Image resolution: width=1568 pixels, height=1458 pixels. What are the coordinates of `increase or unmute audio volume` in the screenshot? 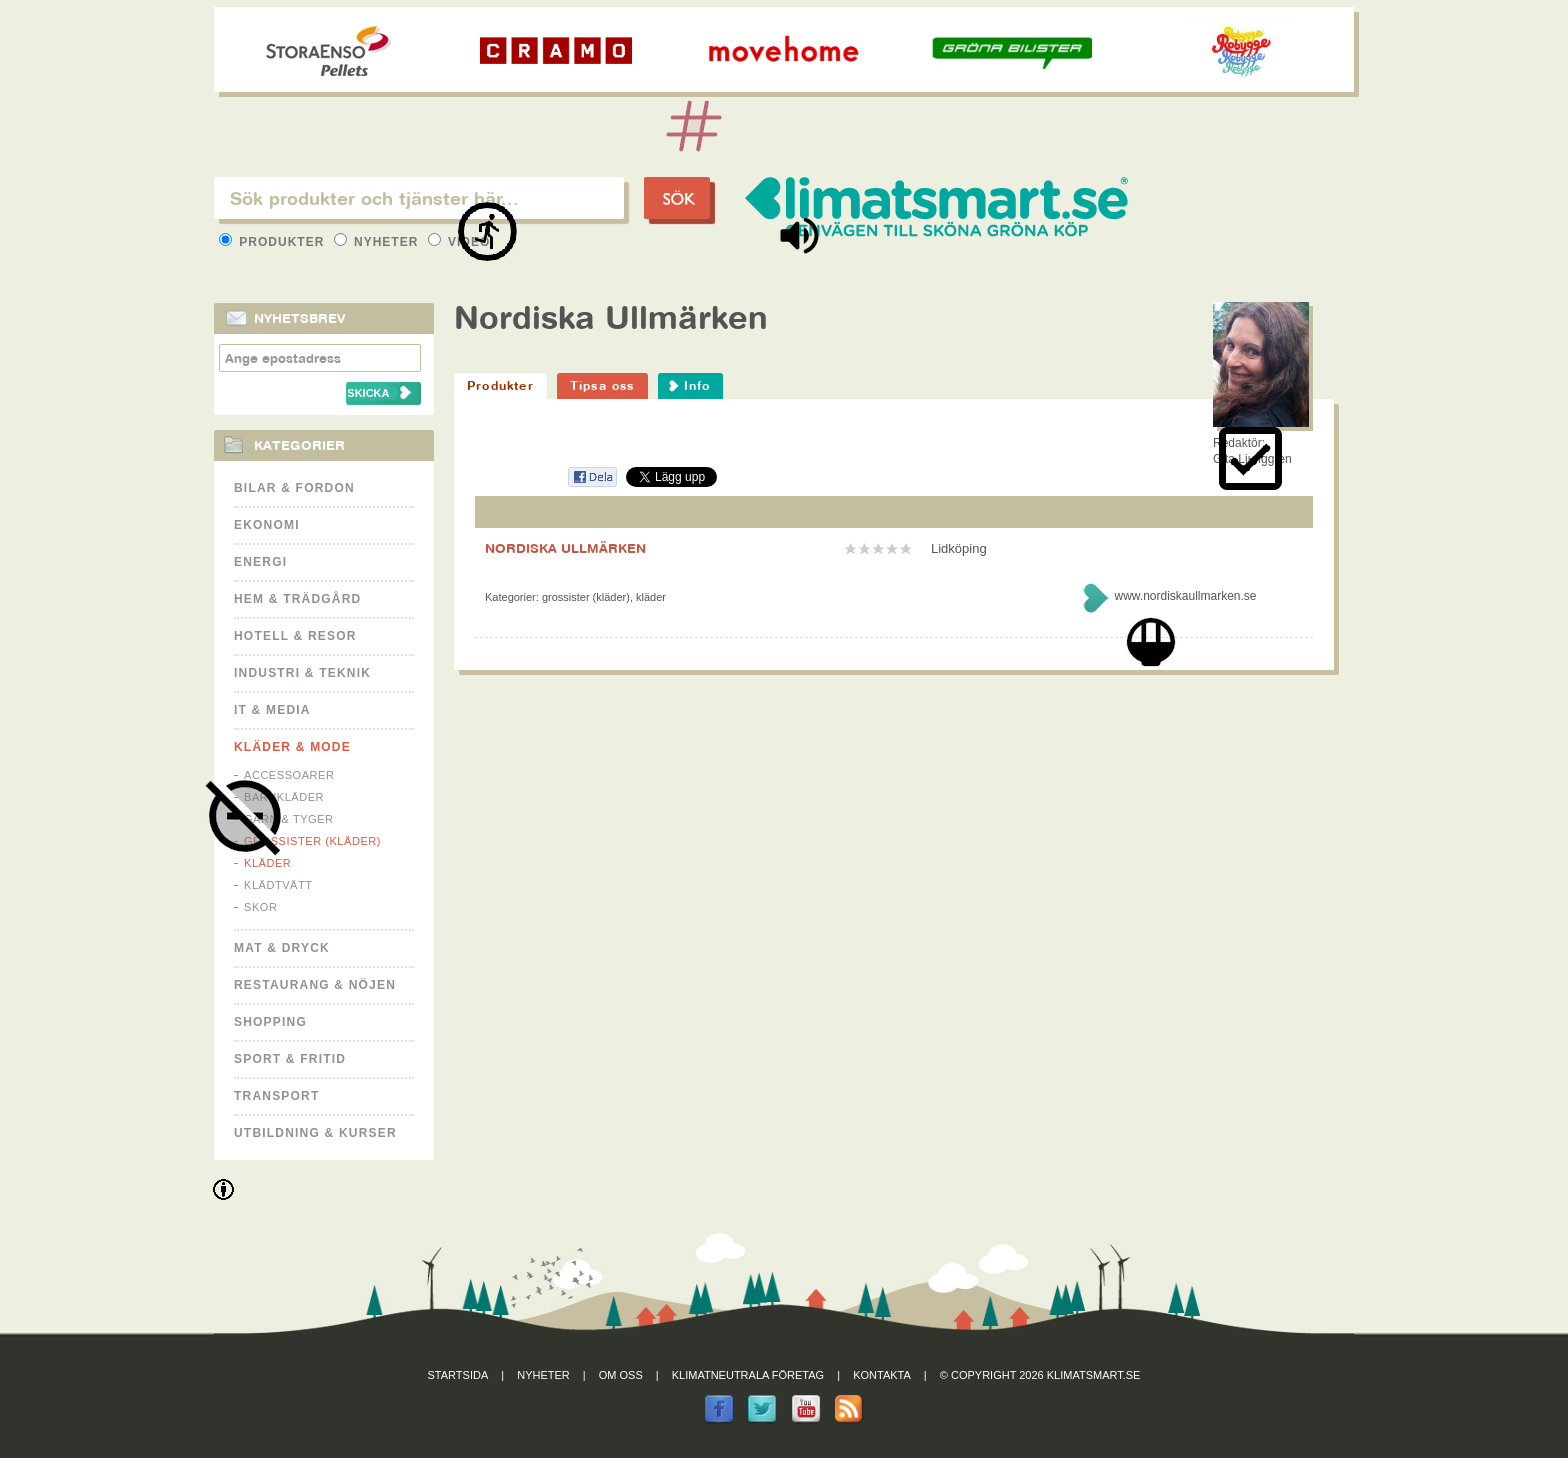 It's located at (799, 235).